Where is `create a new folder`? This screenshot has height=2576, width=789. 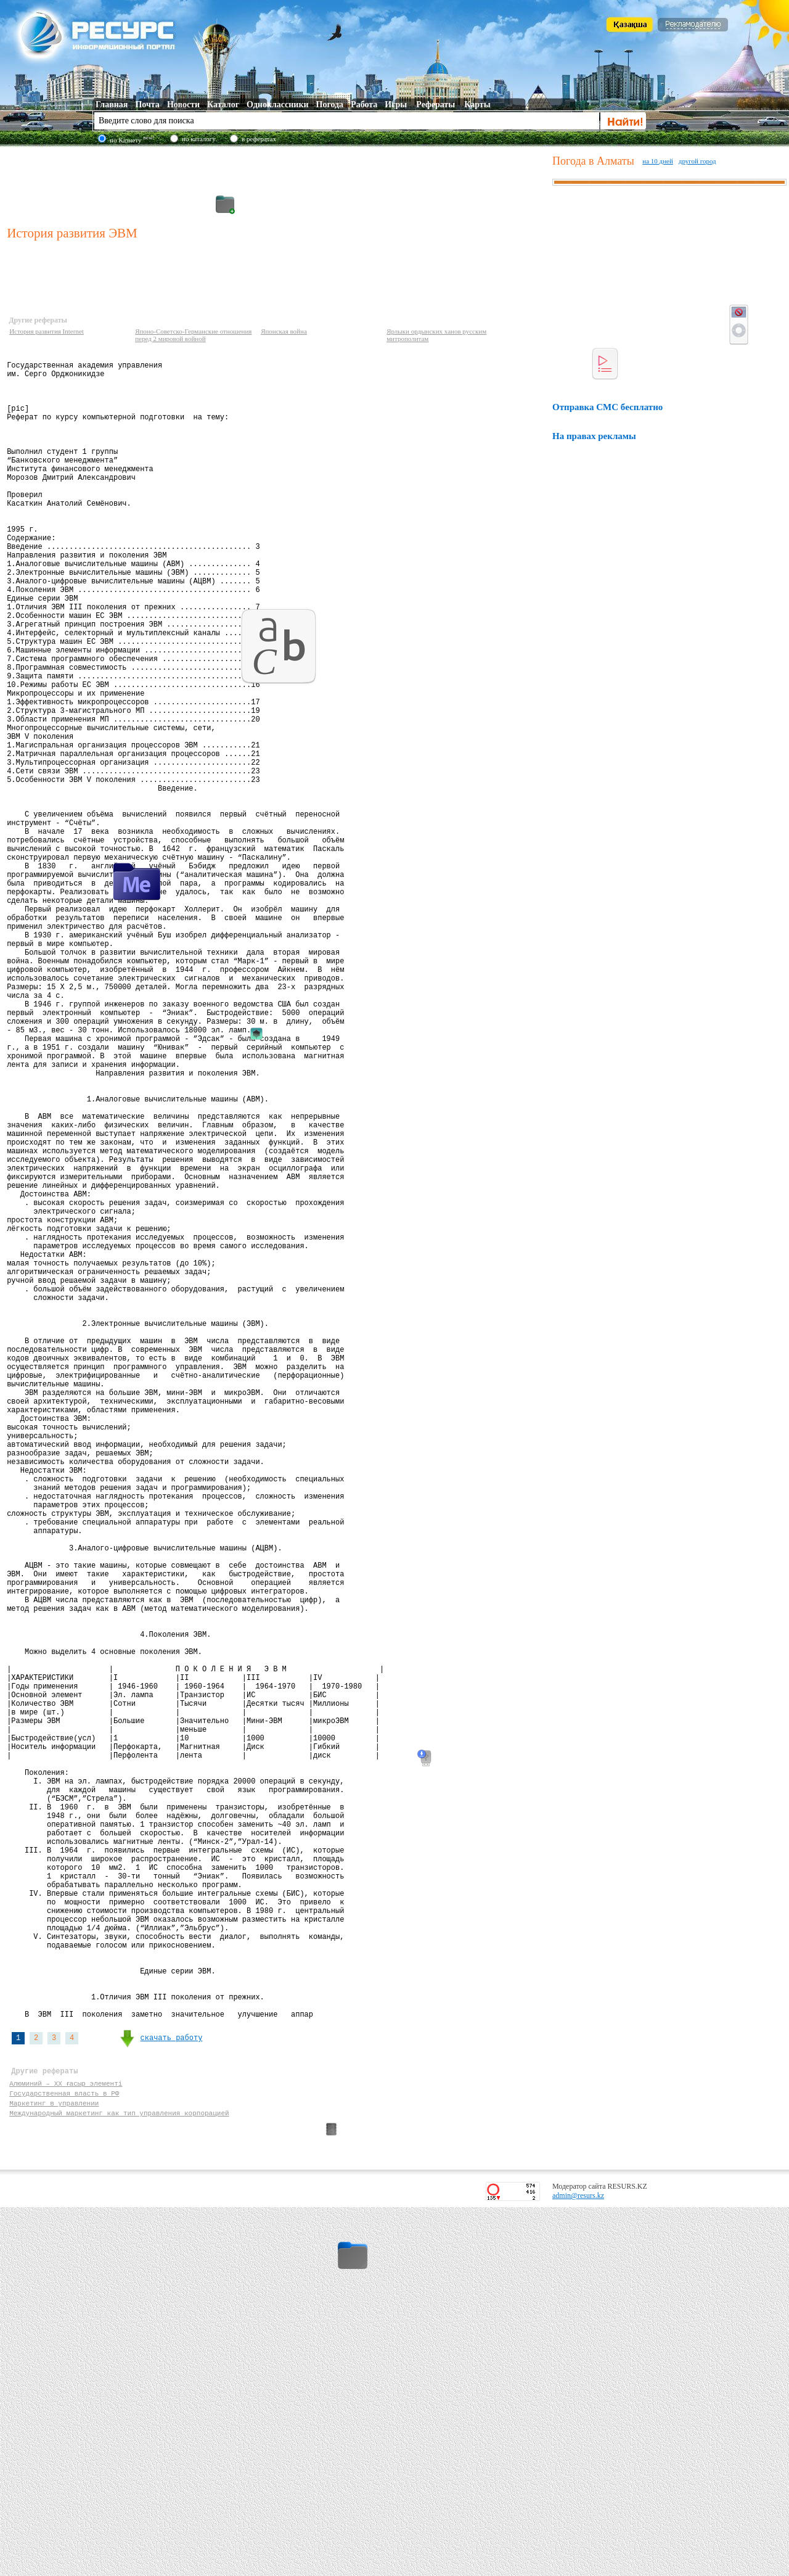 create a new folder is located at coordinates (225, 204).